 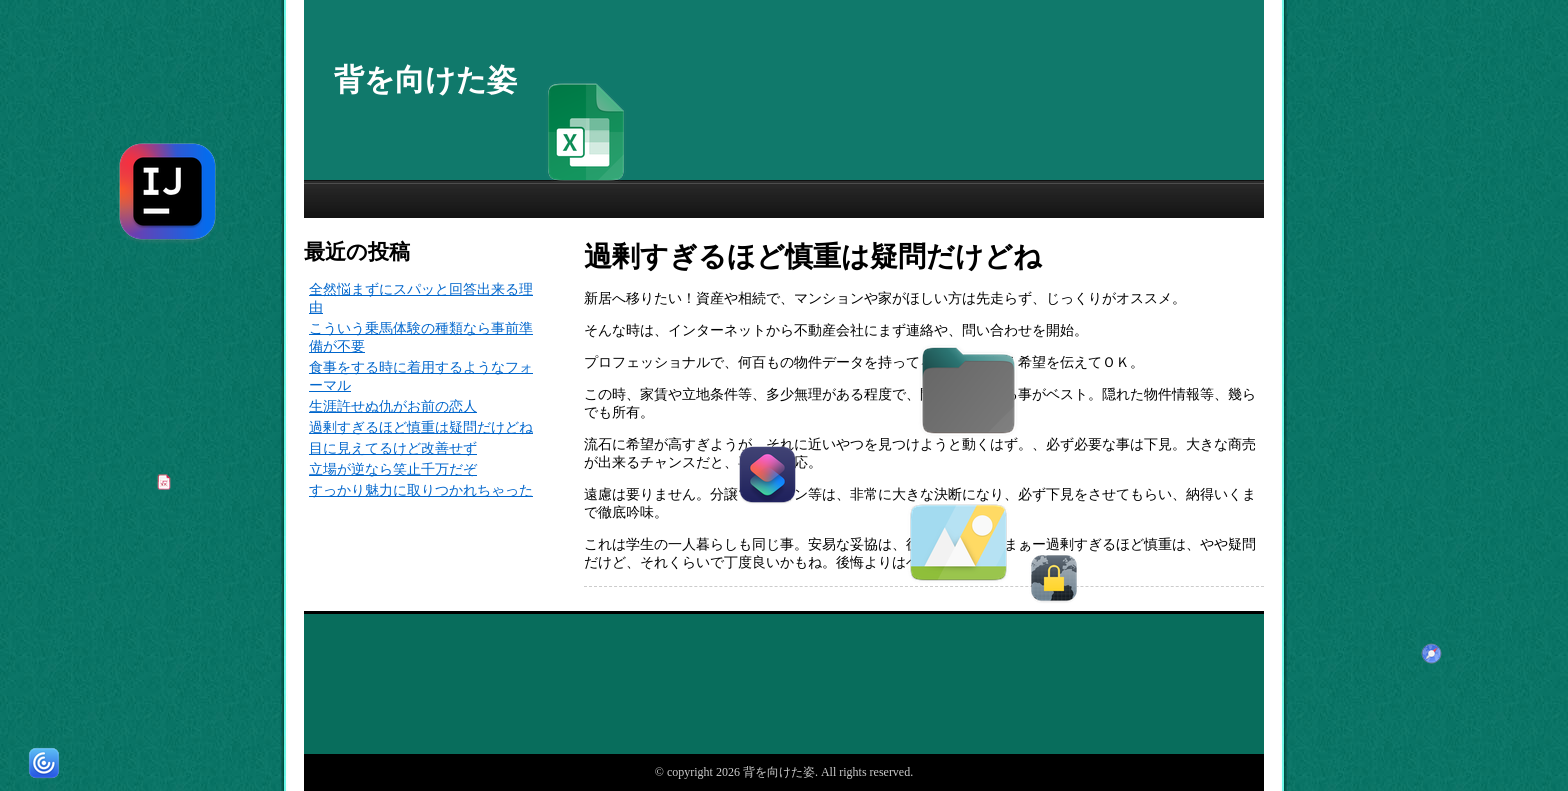 What do you see at coordinates (968, 390) in the screenshot?
I see `open folder to view contents` at bounding box center [968, 390].